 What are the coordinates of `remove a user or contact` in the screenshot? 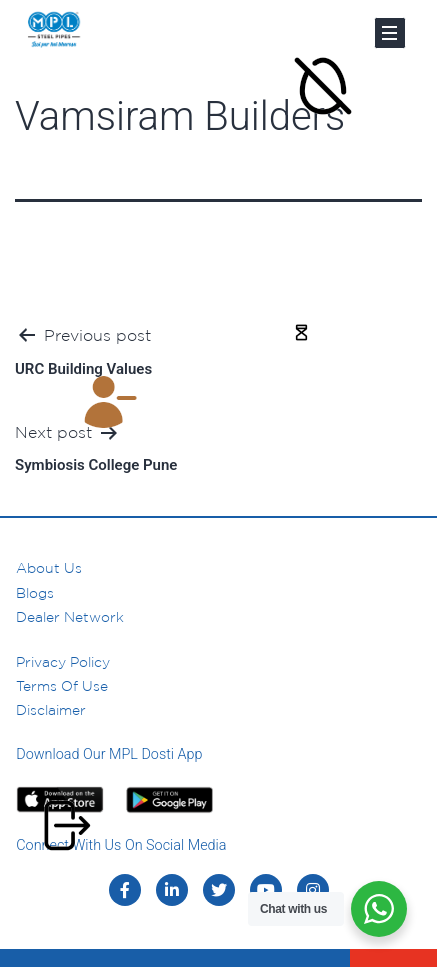 It's located at (108, 402).